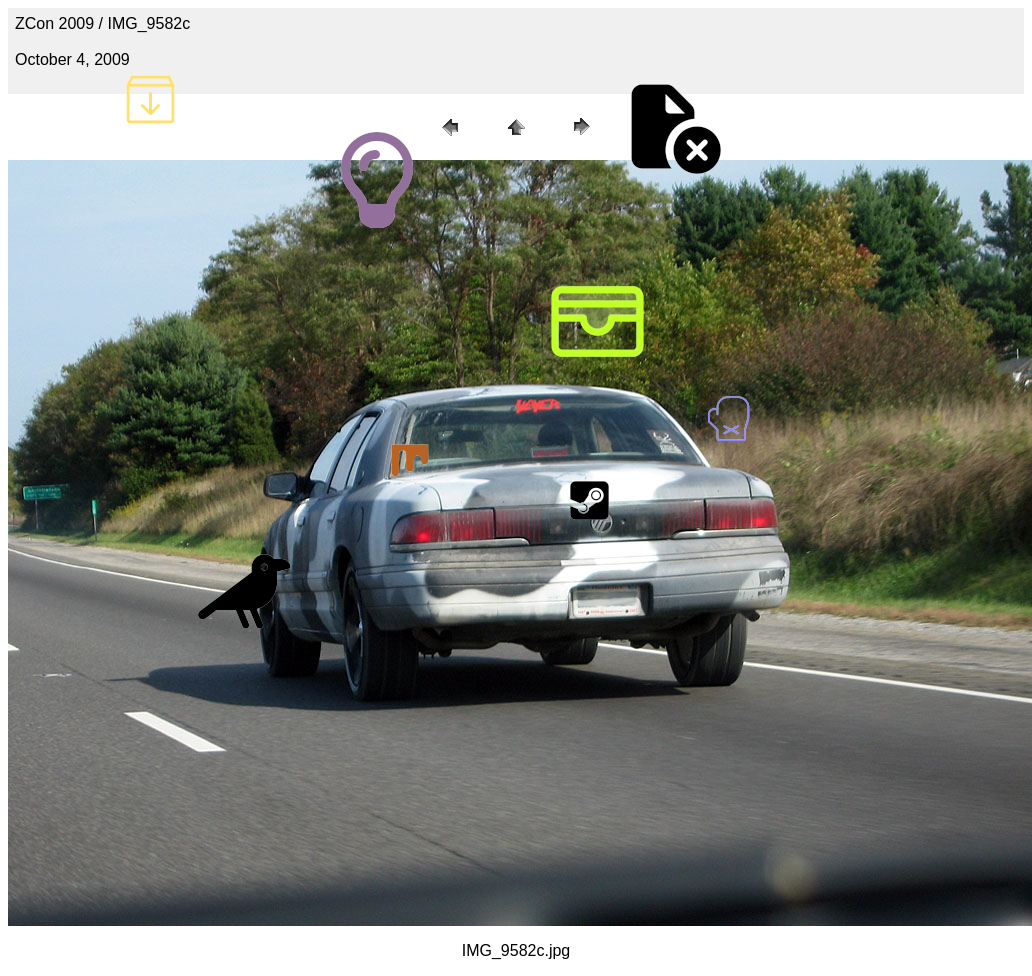 The image size is (1032, 976). Describe the element at coordinates (244, 591) in the screenshot. I see `crow icon from fontawesome icon set` at that location.